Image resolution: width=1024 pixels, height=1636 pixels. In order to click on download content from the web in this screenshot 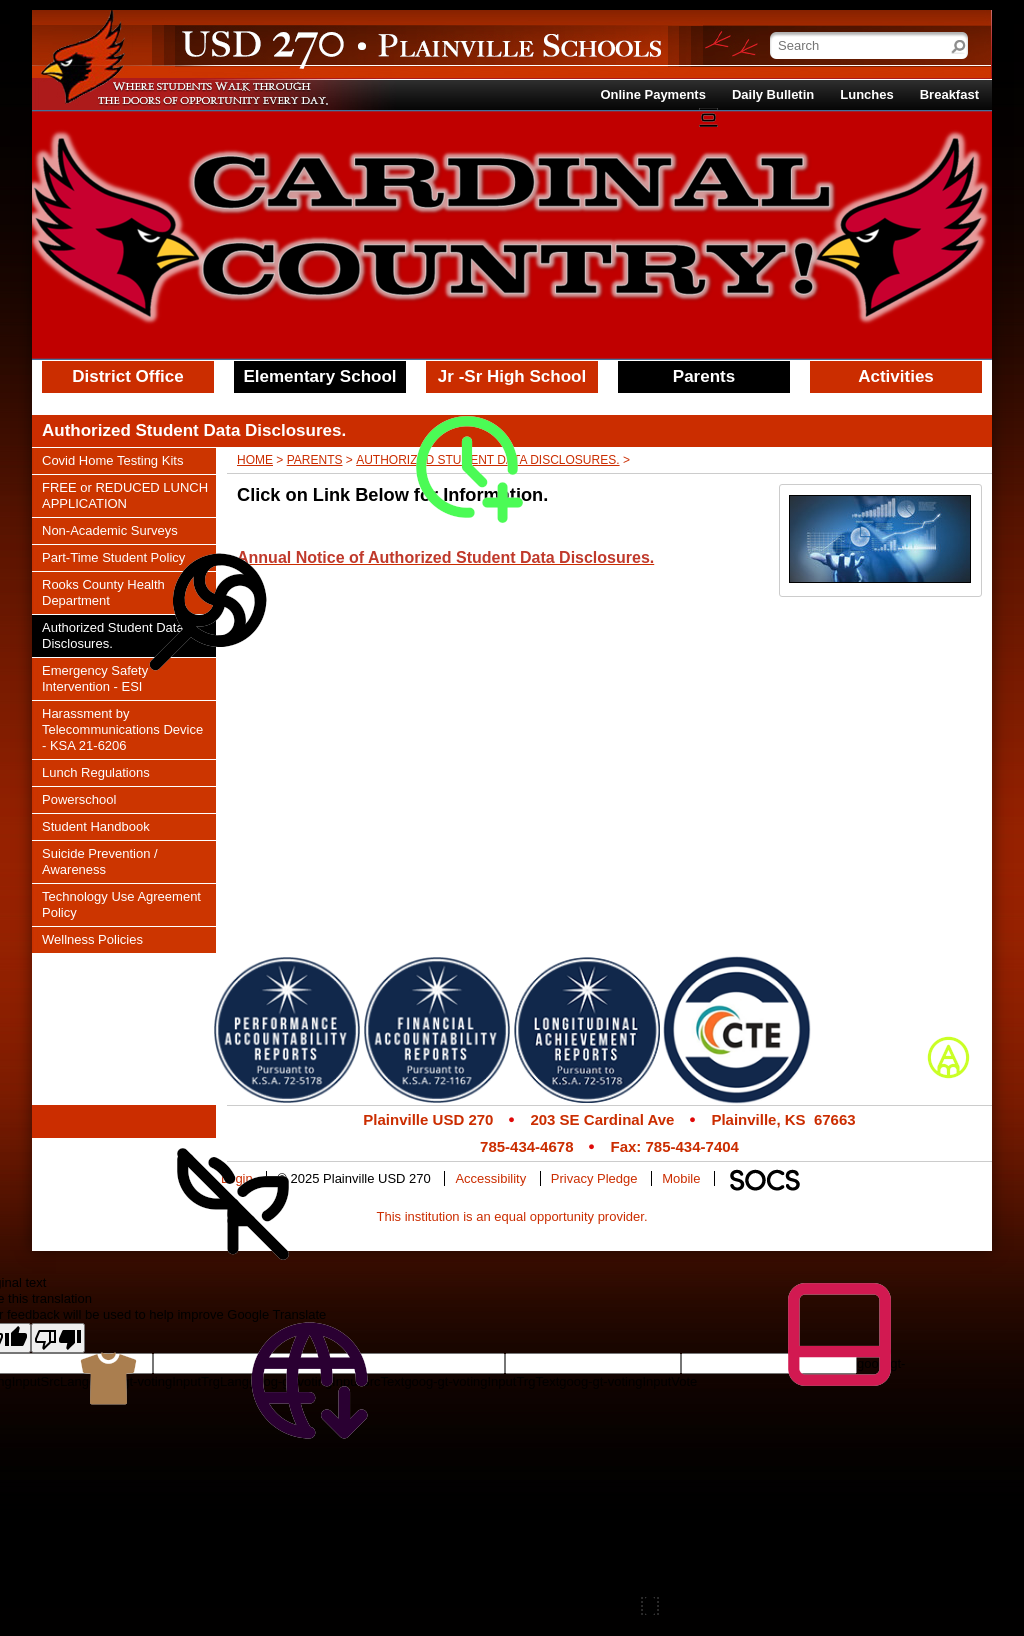, I will do `click(309, 1380)`.